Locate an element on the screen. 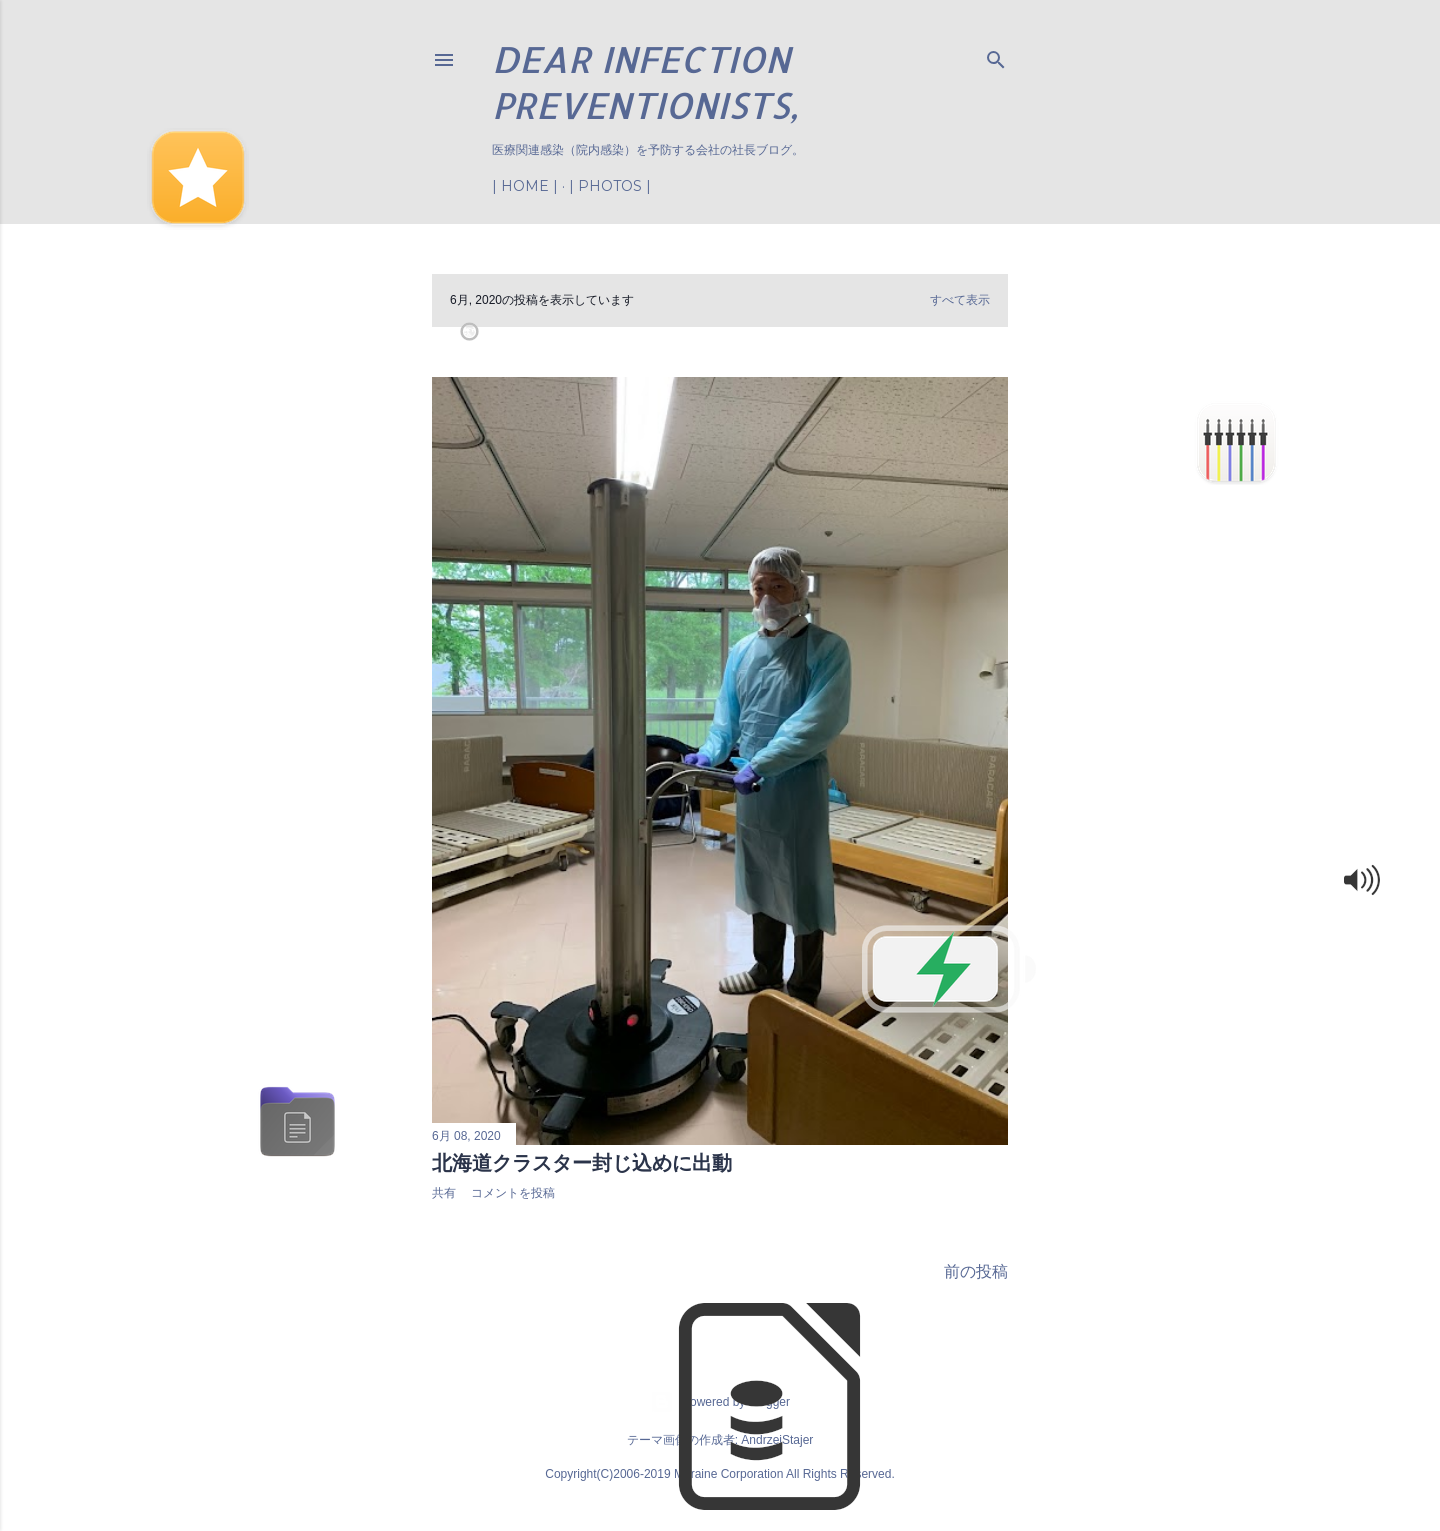 Image resolution: width=1440 pixels, height=1531 pixels. indicates clear weather conditions at night is located at coordinates (469, 331).